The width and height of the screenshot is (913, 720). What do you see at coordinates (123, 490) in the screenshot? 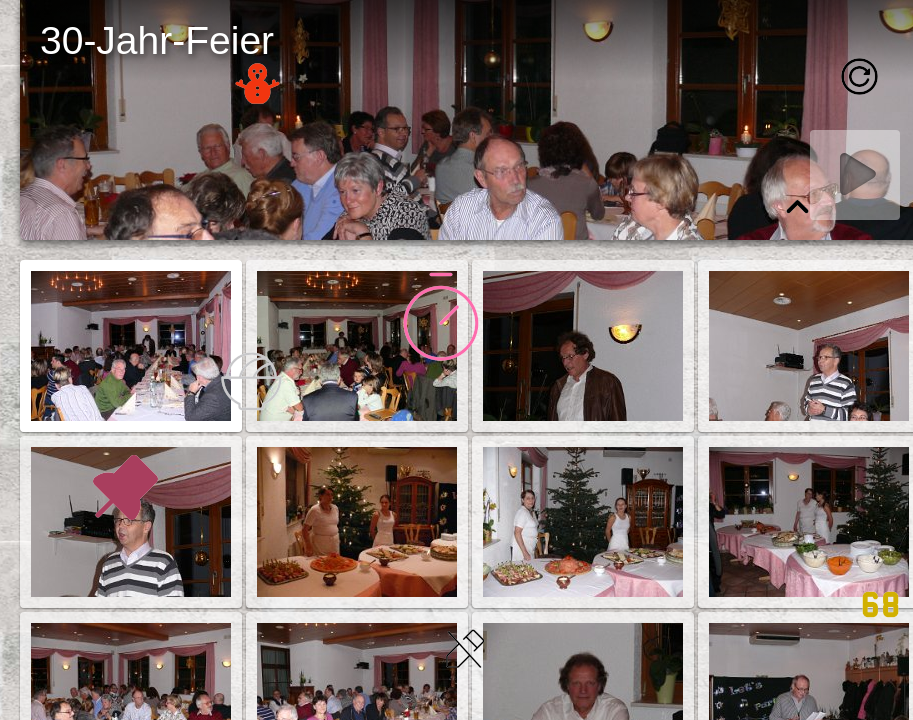
I see `pin an item to keep it visible` at bounding box center [123, 490].